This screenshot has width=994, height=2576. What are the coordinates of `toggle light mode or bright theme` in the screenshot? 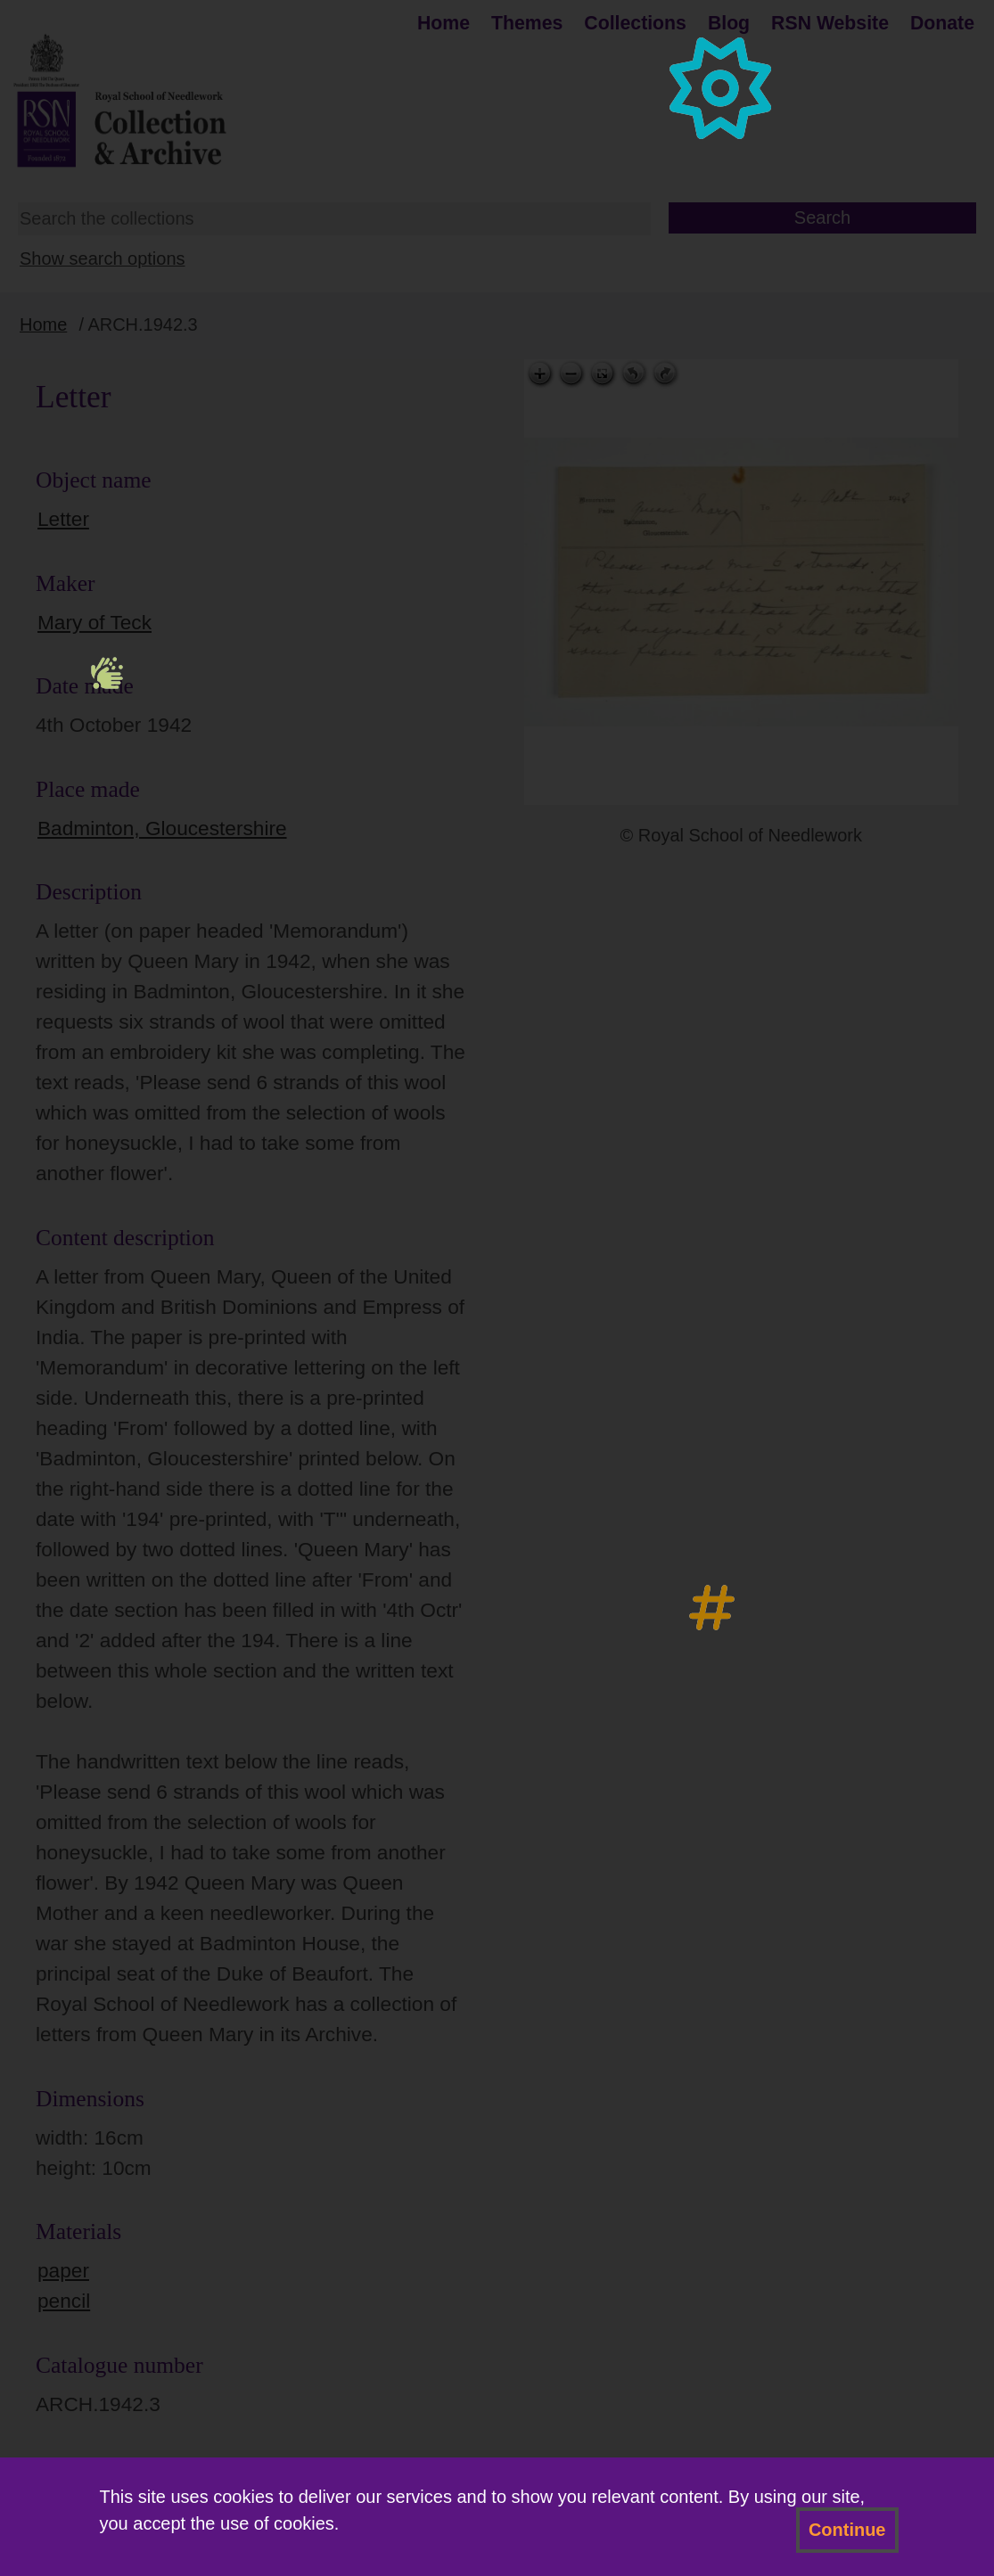 It's located at (720, 88).